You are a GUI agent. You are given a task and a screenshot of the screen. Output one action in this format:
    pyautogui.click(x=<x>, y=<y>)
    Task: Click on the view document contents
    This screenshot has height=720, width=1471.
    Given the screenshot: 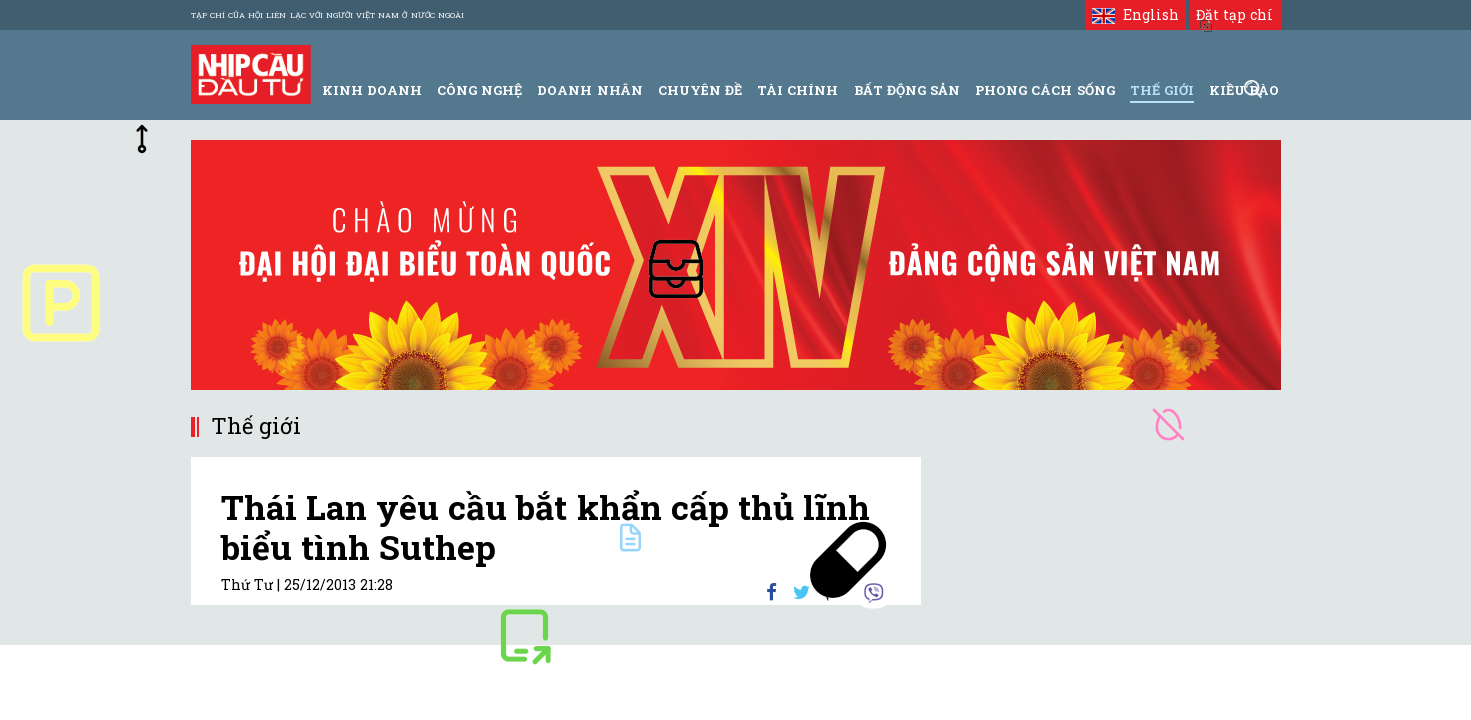 What is the action you would take?
    pyautogui.click(x=630, y=537)
    